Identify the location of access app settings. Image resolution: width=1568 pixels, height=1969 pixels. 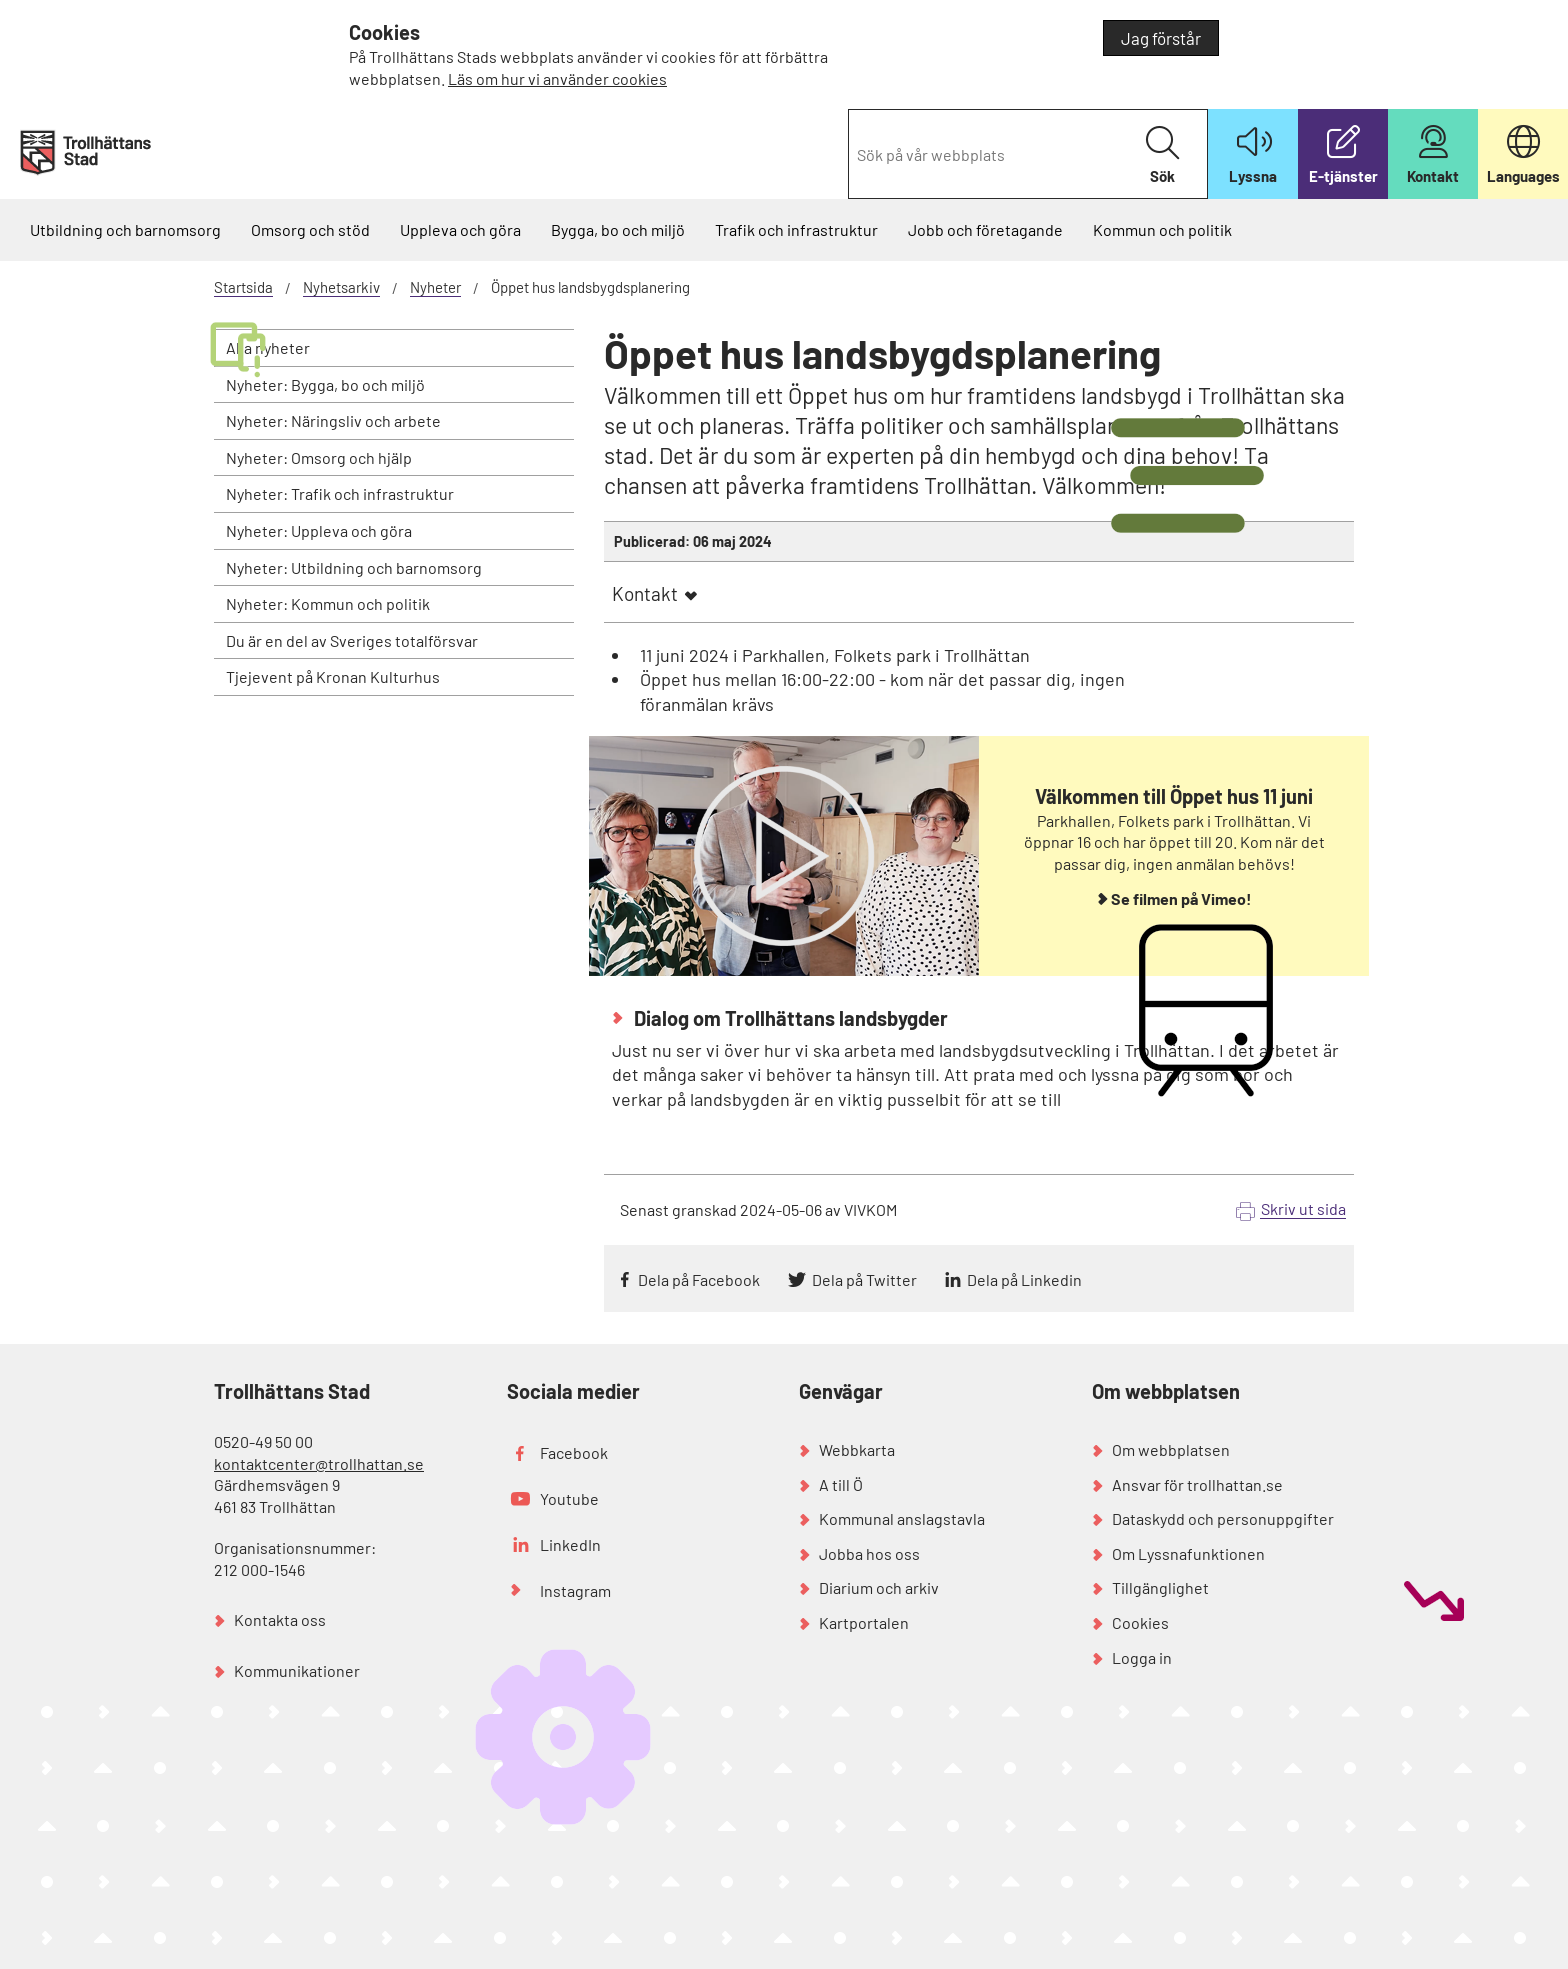
(563, 1737).